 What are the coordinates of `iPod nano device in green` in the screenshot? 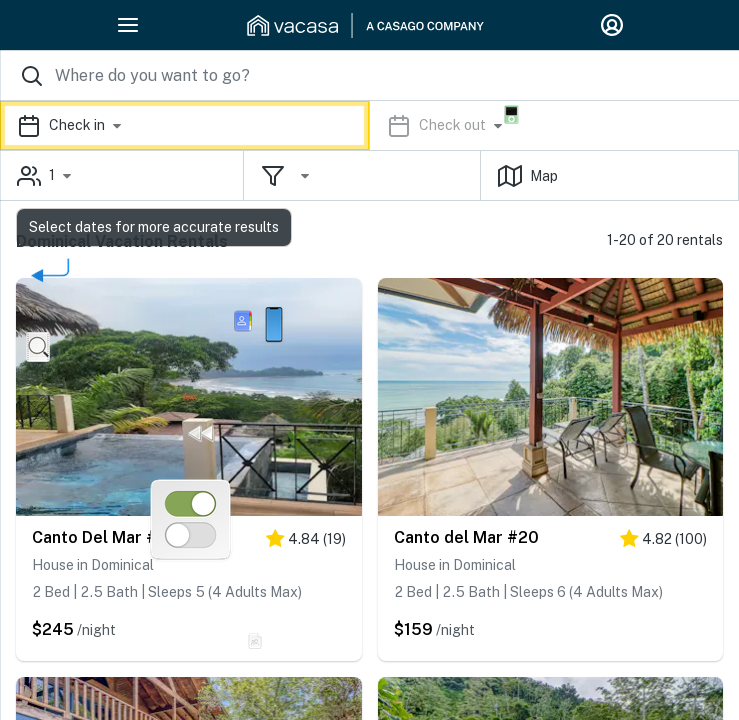 It's located at (511, 110).